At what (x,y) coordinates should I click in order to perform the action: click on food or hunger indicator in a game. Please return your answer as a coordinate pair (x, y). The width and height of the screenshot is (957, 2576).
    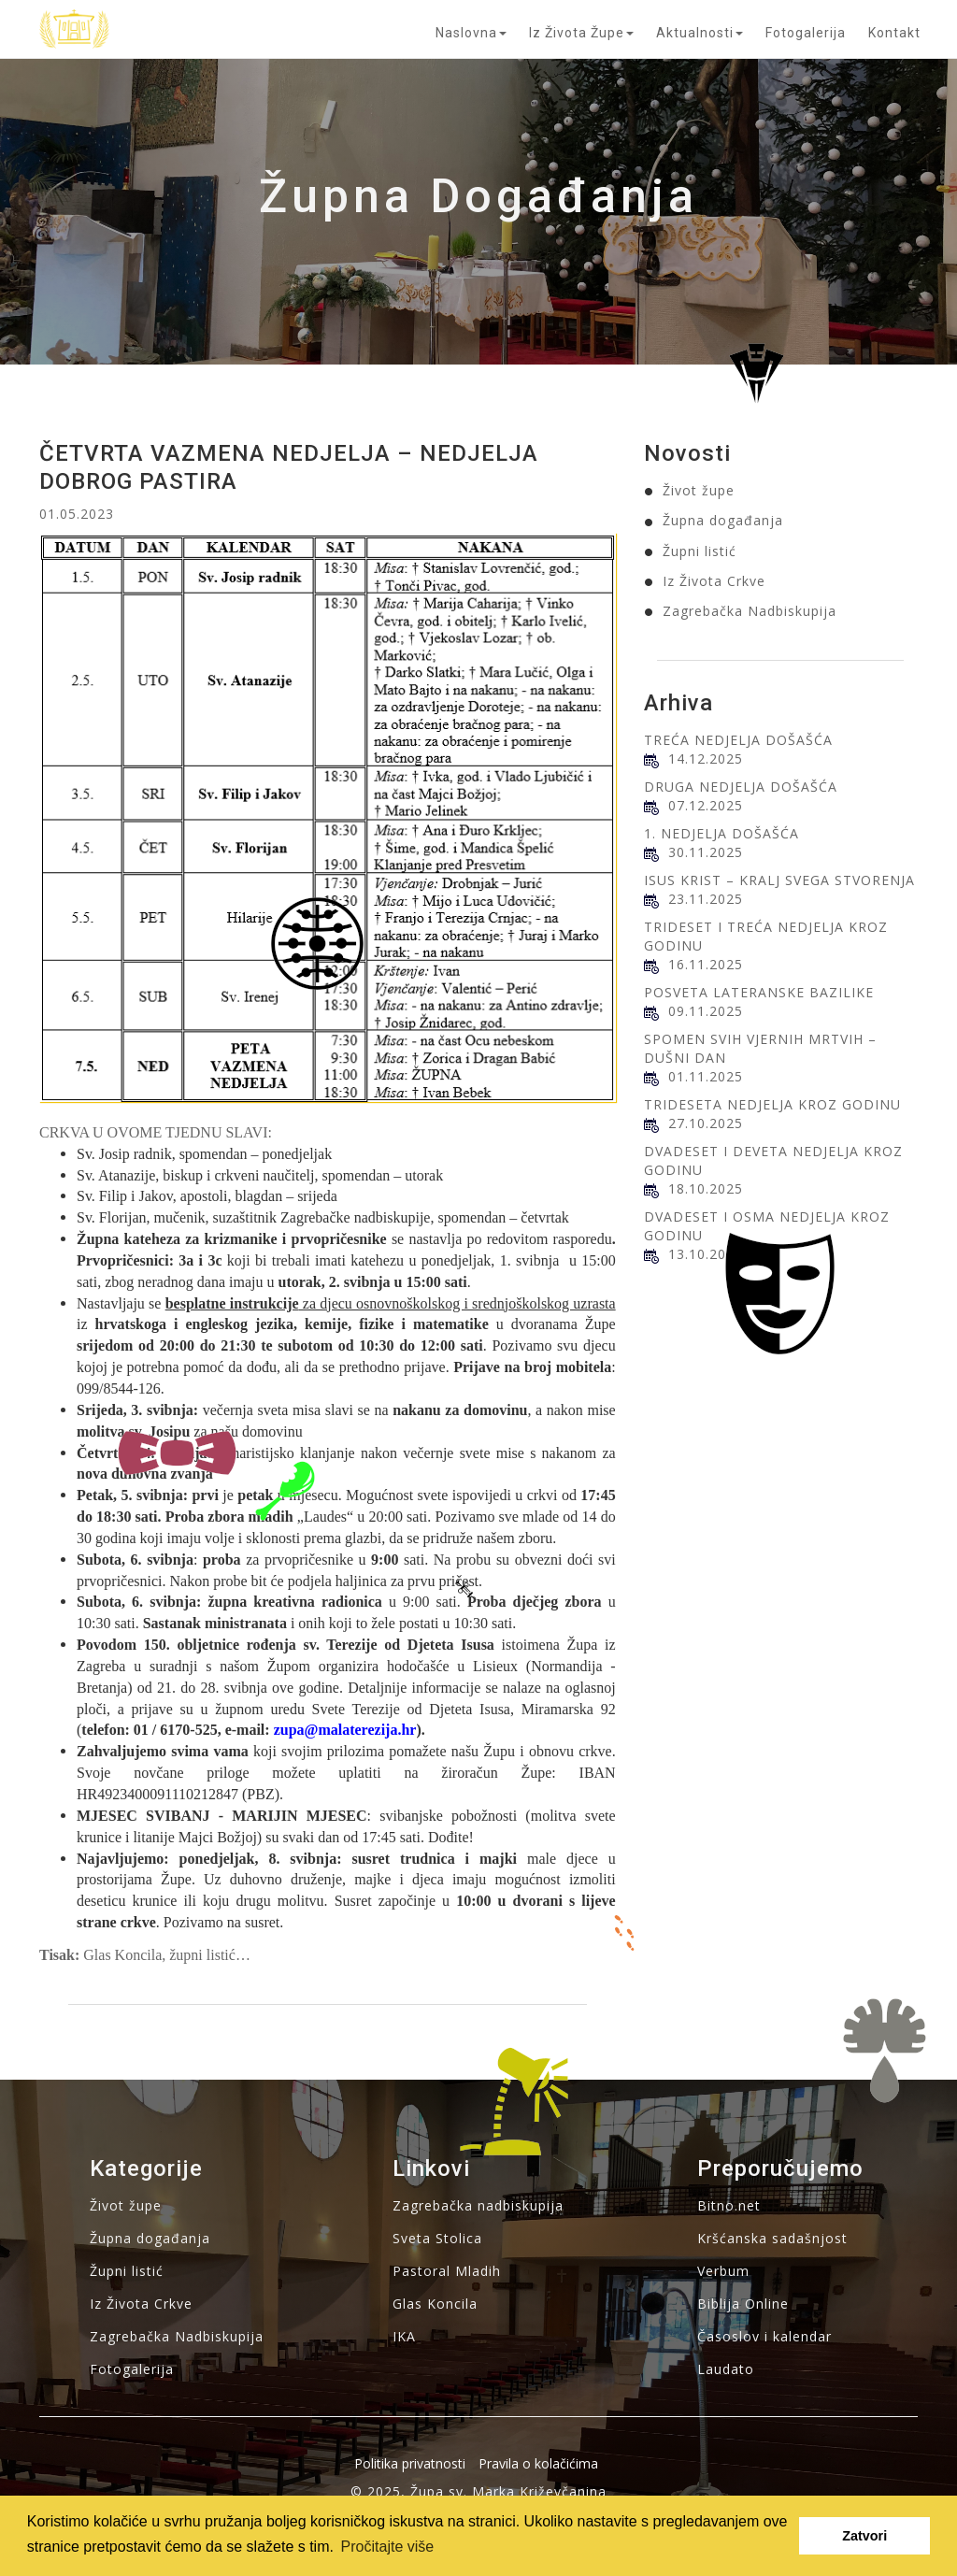
    Looking at the image, I should click on (285, 1491).